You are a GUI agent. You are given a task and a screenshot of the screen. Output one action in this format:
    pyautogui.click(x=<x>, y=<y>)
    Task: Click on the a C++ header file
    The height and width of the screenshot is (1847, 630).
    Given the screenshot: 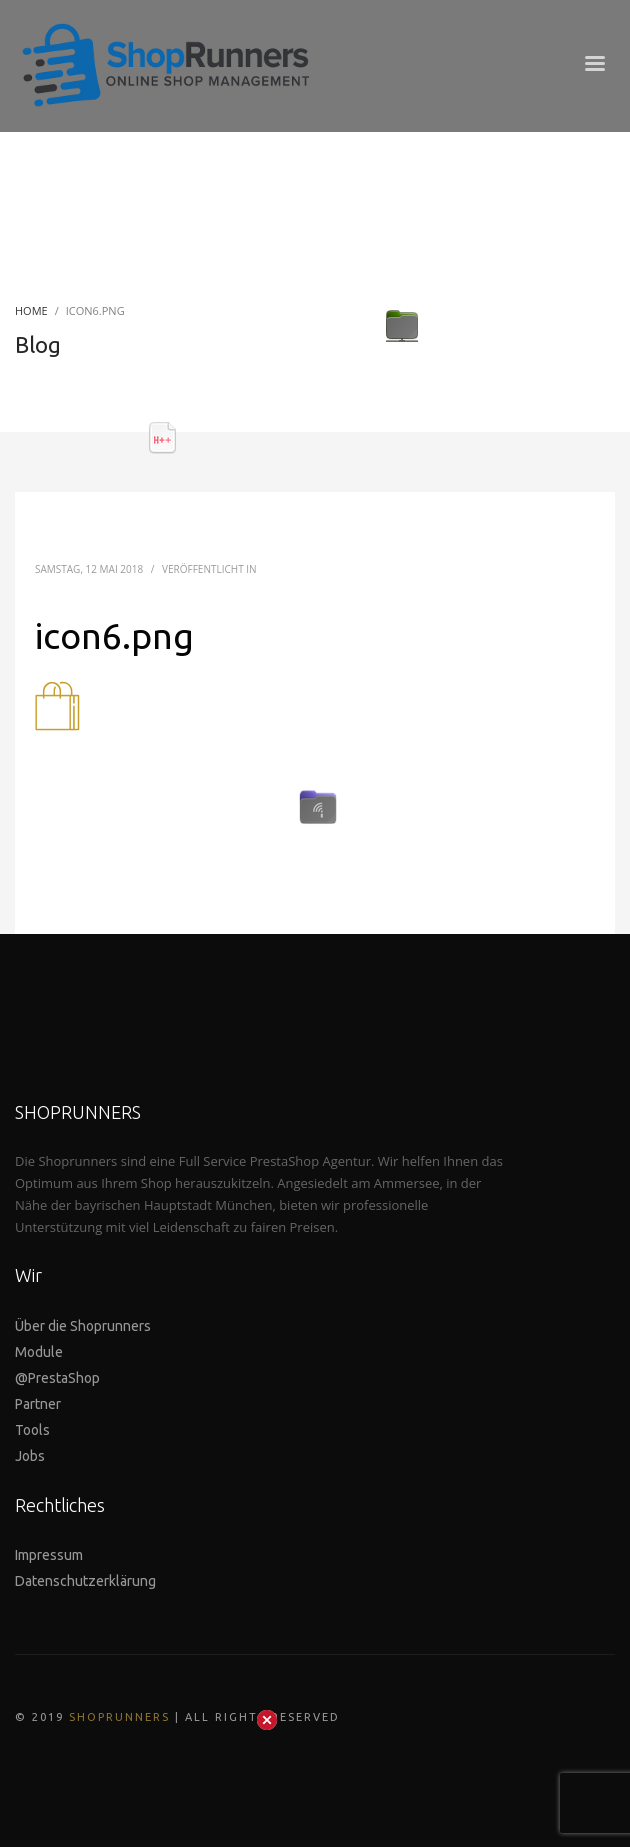 What is the action you would take?
    pyautogui.click(x=162, y=437)
    